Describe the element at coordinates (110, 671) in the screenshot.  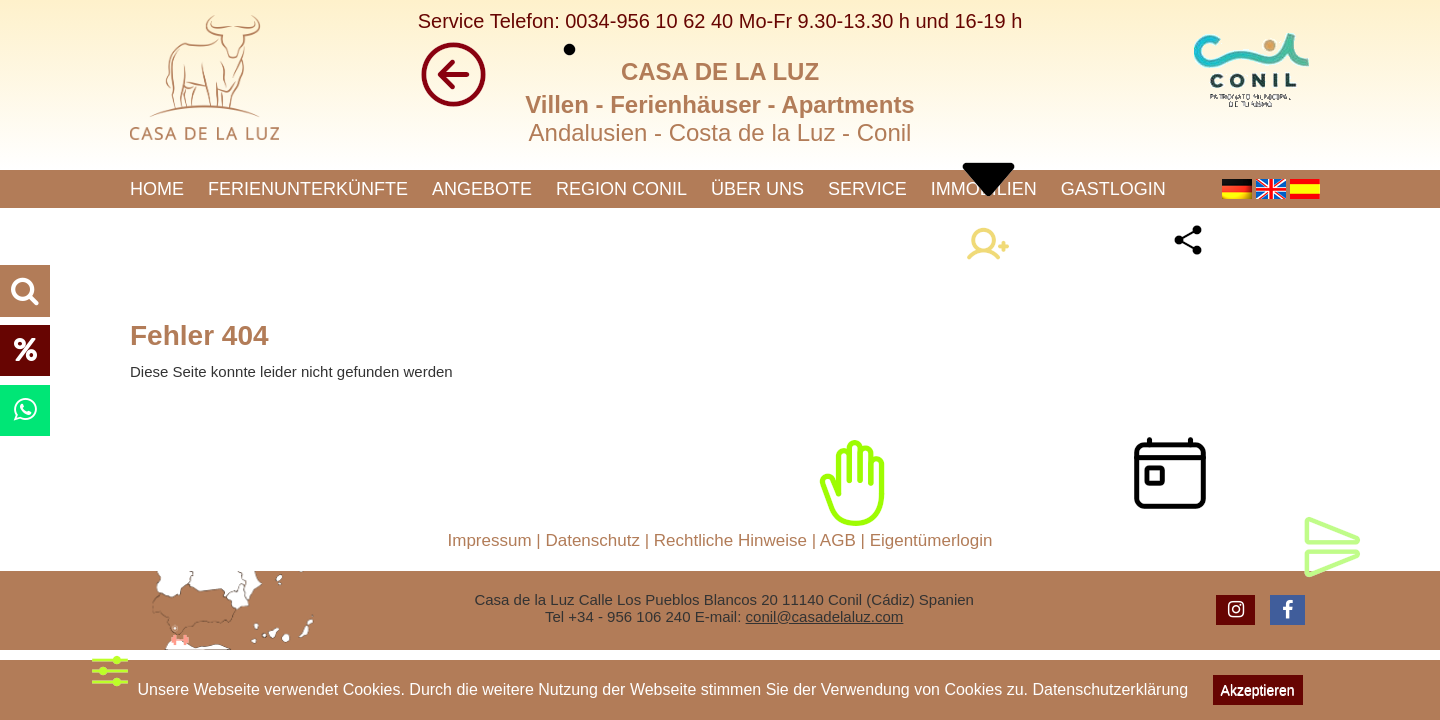
I see `adjust settings or preferences` at that location.